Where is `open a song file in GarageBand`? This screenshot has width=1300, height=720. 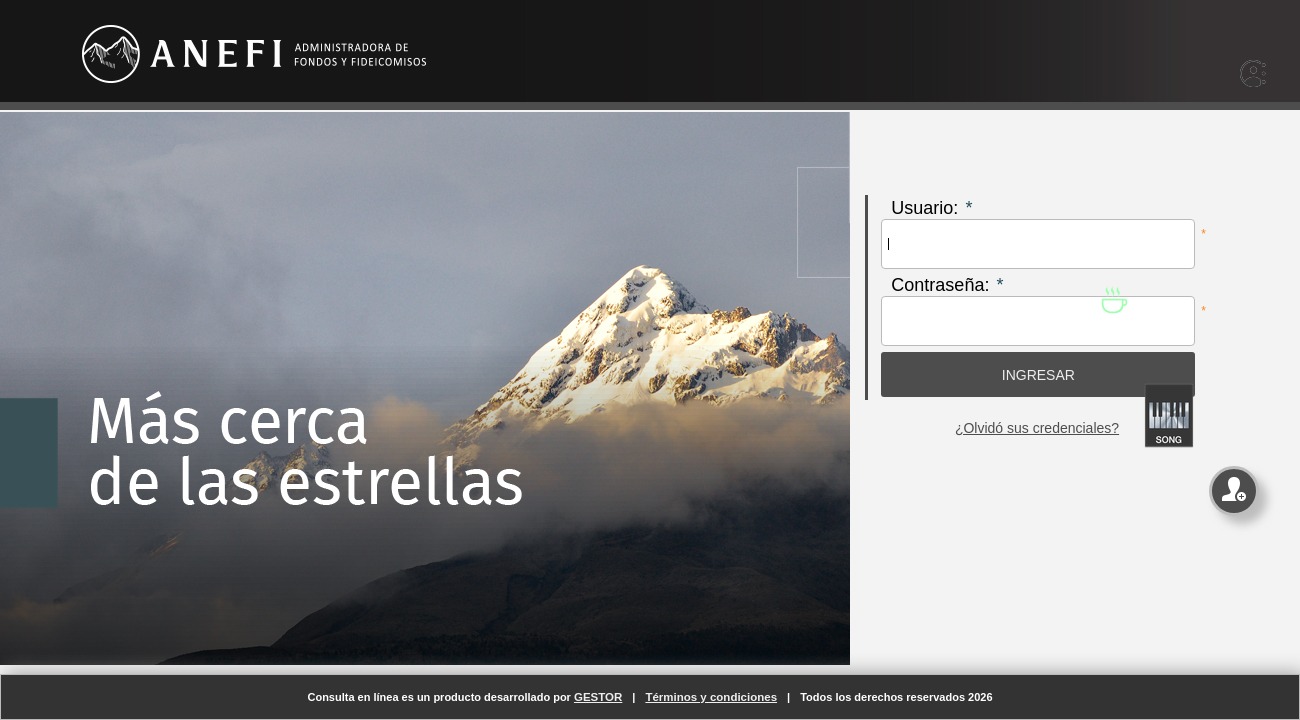 open a song file in GarageBand is located at coordinates (1169, 417).